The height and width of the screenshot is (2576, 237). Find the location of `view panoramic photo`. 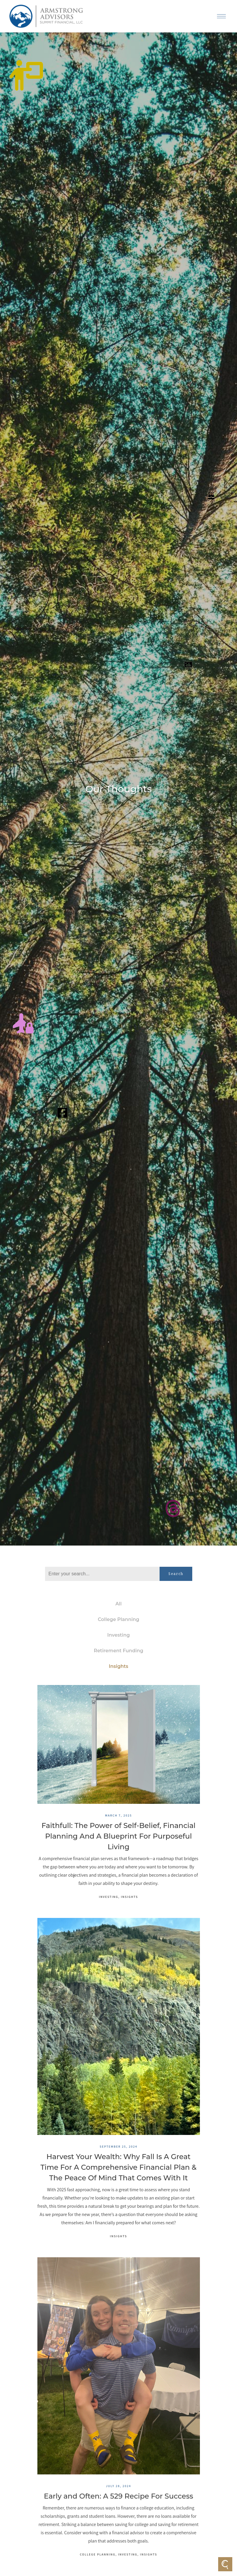

view panoramic photo is located at coordinates (188, 664).